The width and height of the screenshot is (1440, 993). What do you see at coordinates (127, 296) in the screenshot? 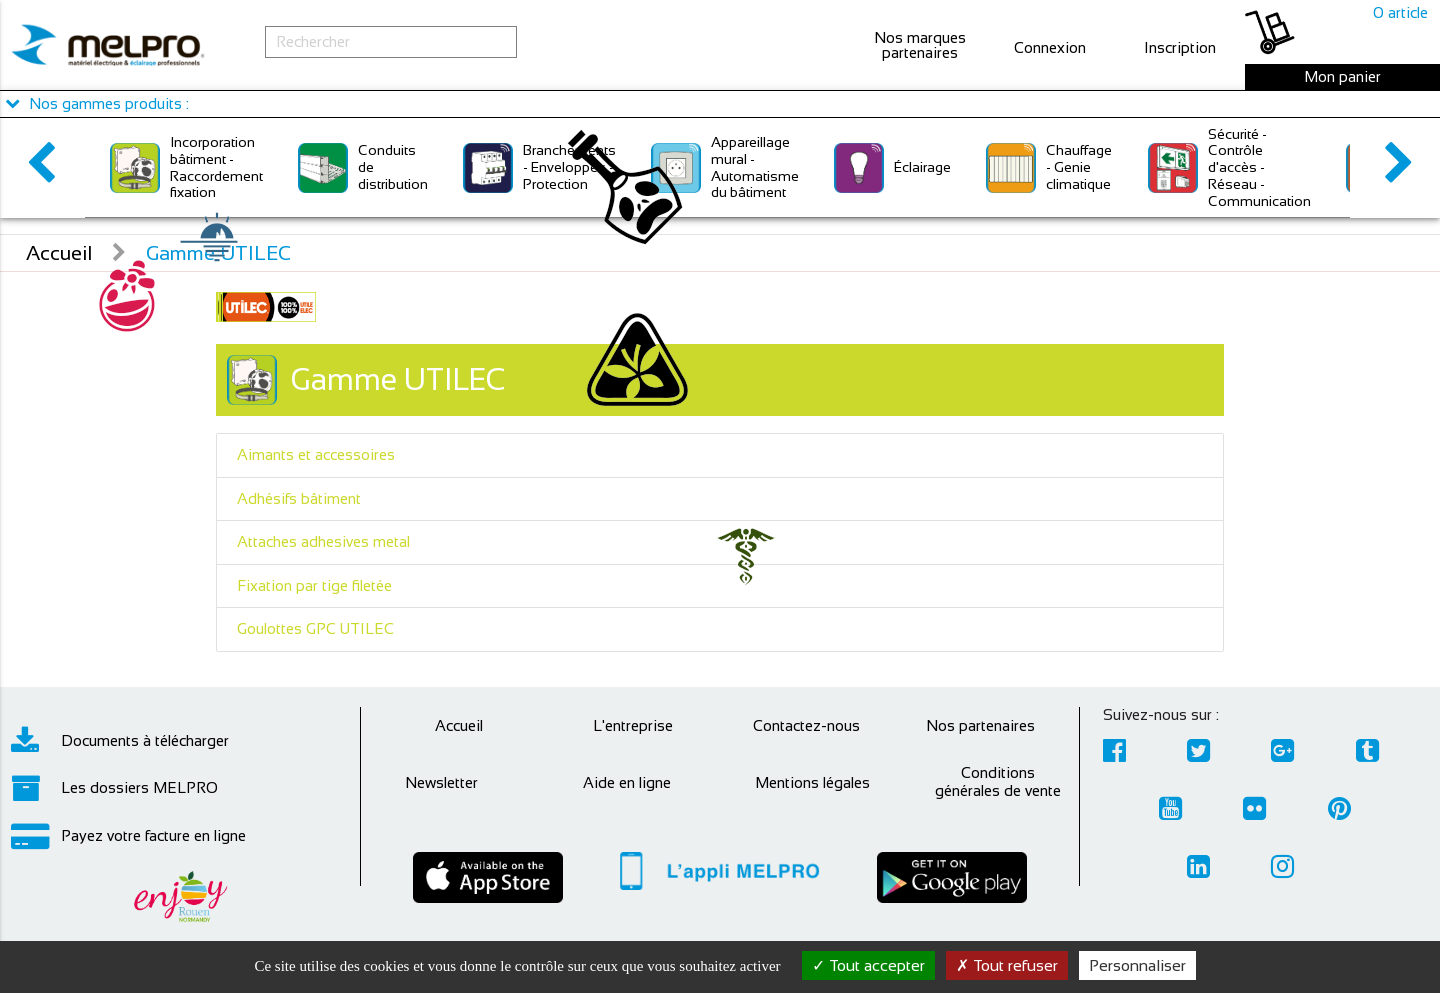
I see `collect nectar or fruit rewards in-game` at bounding box center [127, 296].